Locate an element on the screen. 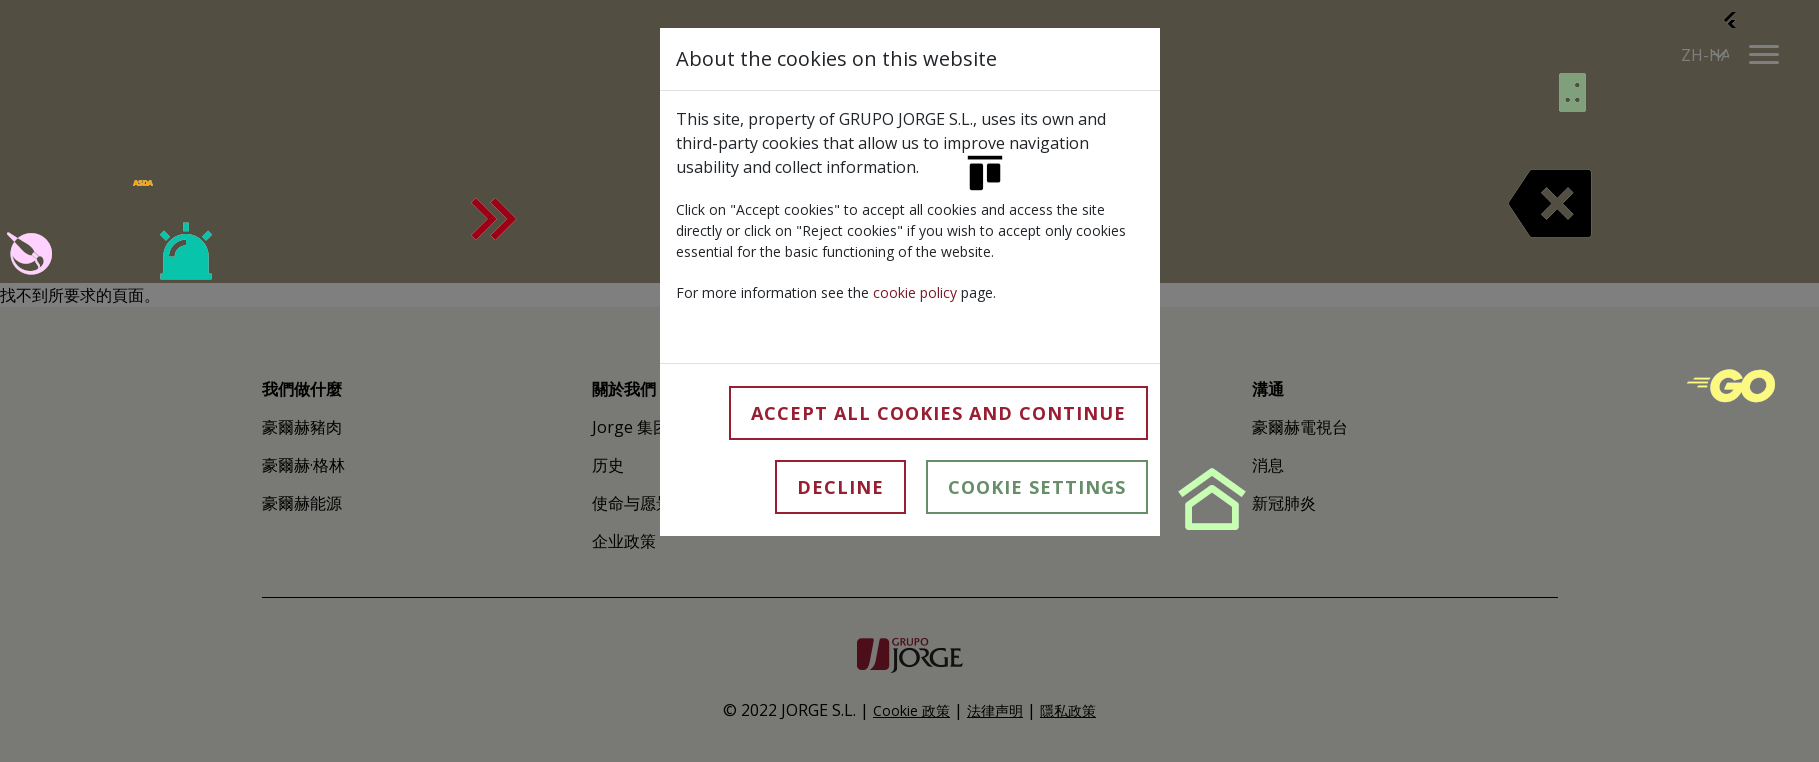 The image size is (1819, 762). skip forward or advance to next item is located at coordinates (492, 219).